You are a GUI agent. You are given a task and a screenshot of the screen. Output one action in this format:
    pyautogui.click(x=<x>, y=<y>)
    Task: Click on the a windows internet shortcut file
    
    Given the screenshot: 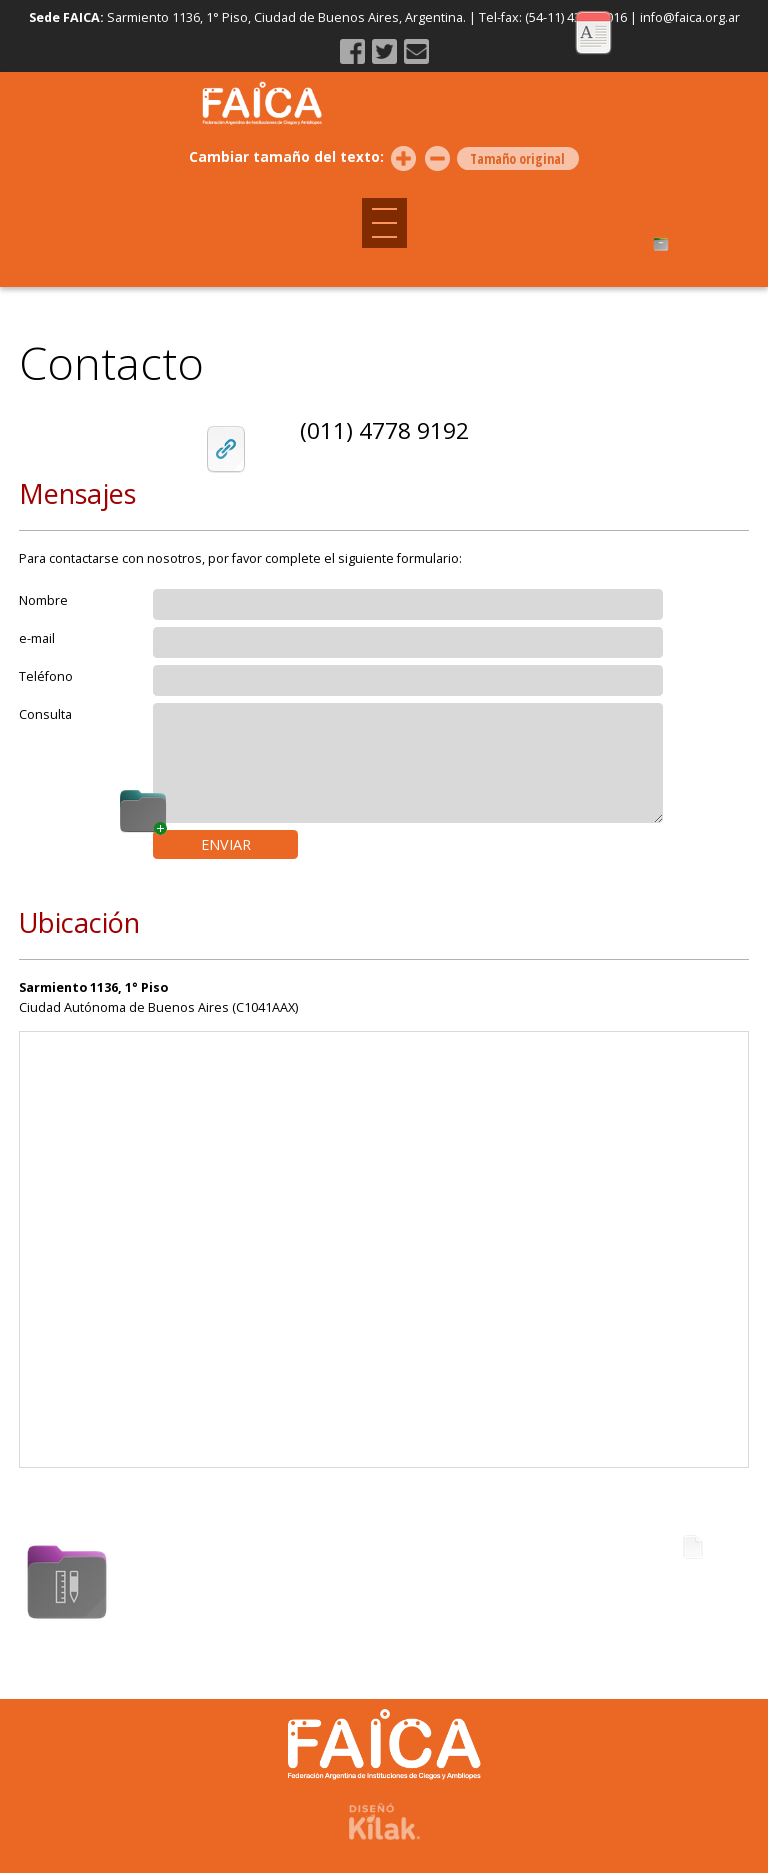 What is the action you would take?
    pyautogui.click(x=226, y=449)
    